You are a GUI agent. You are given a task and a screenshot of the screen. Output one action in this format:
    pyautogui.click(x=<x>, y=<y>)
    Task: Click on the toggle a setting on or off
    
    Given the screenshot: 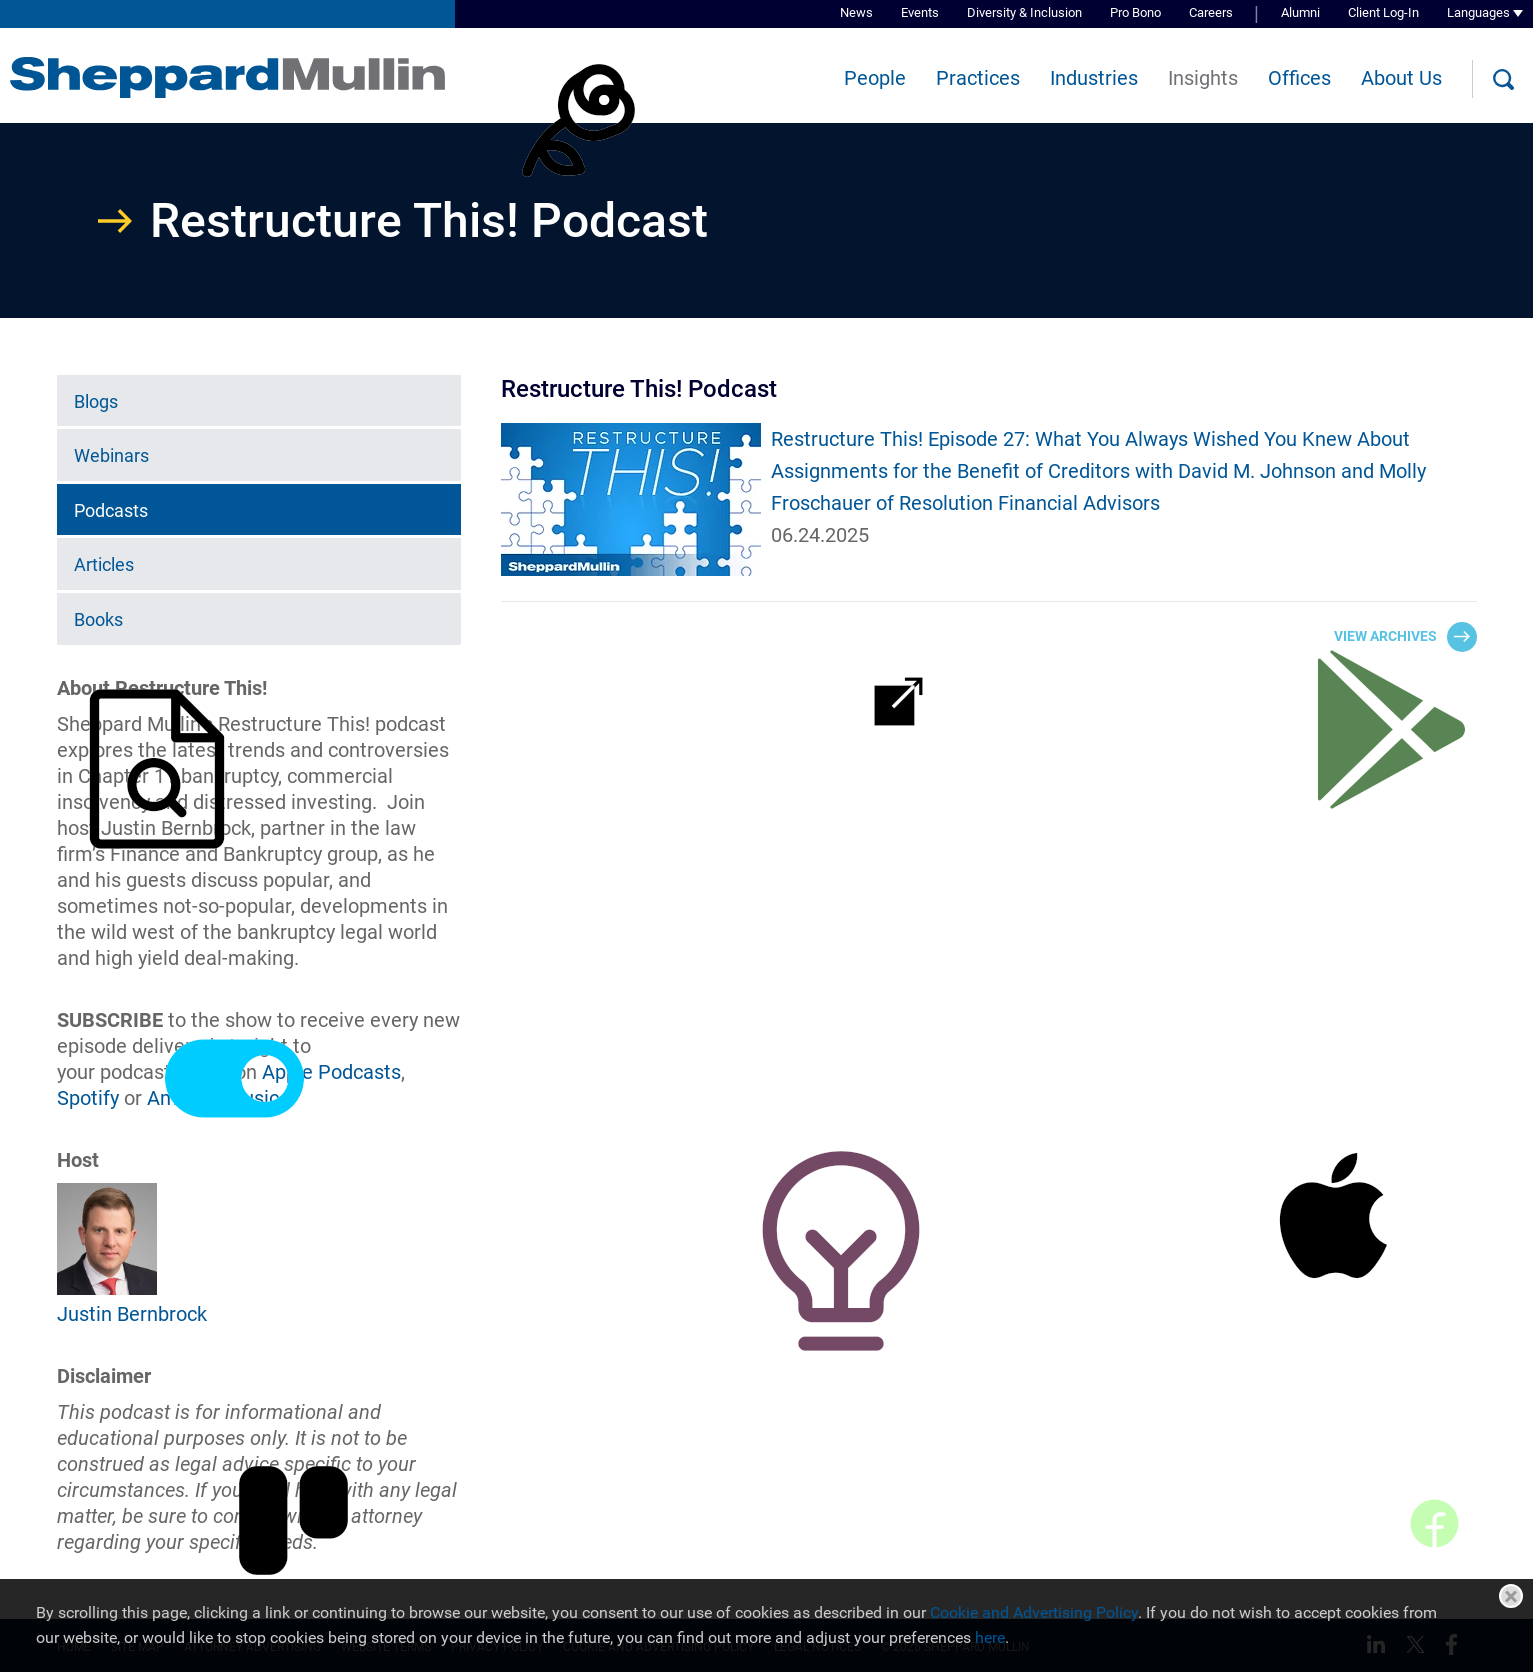 What is the action you would take?
    pyautogui.click(x=234, y=1078)
    